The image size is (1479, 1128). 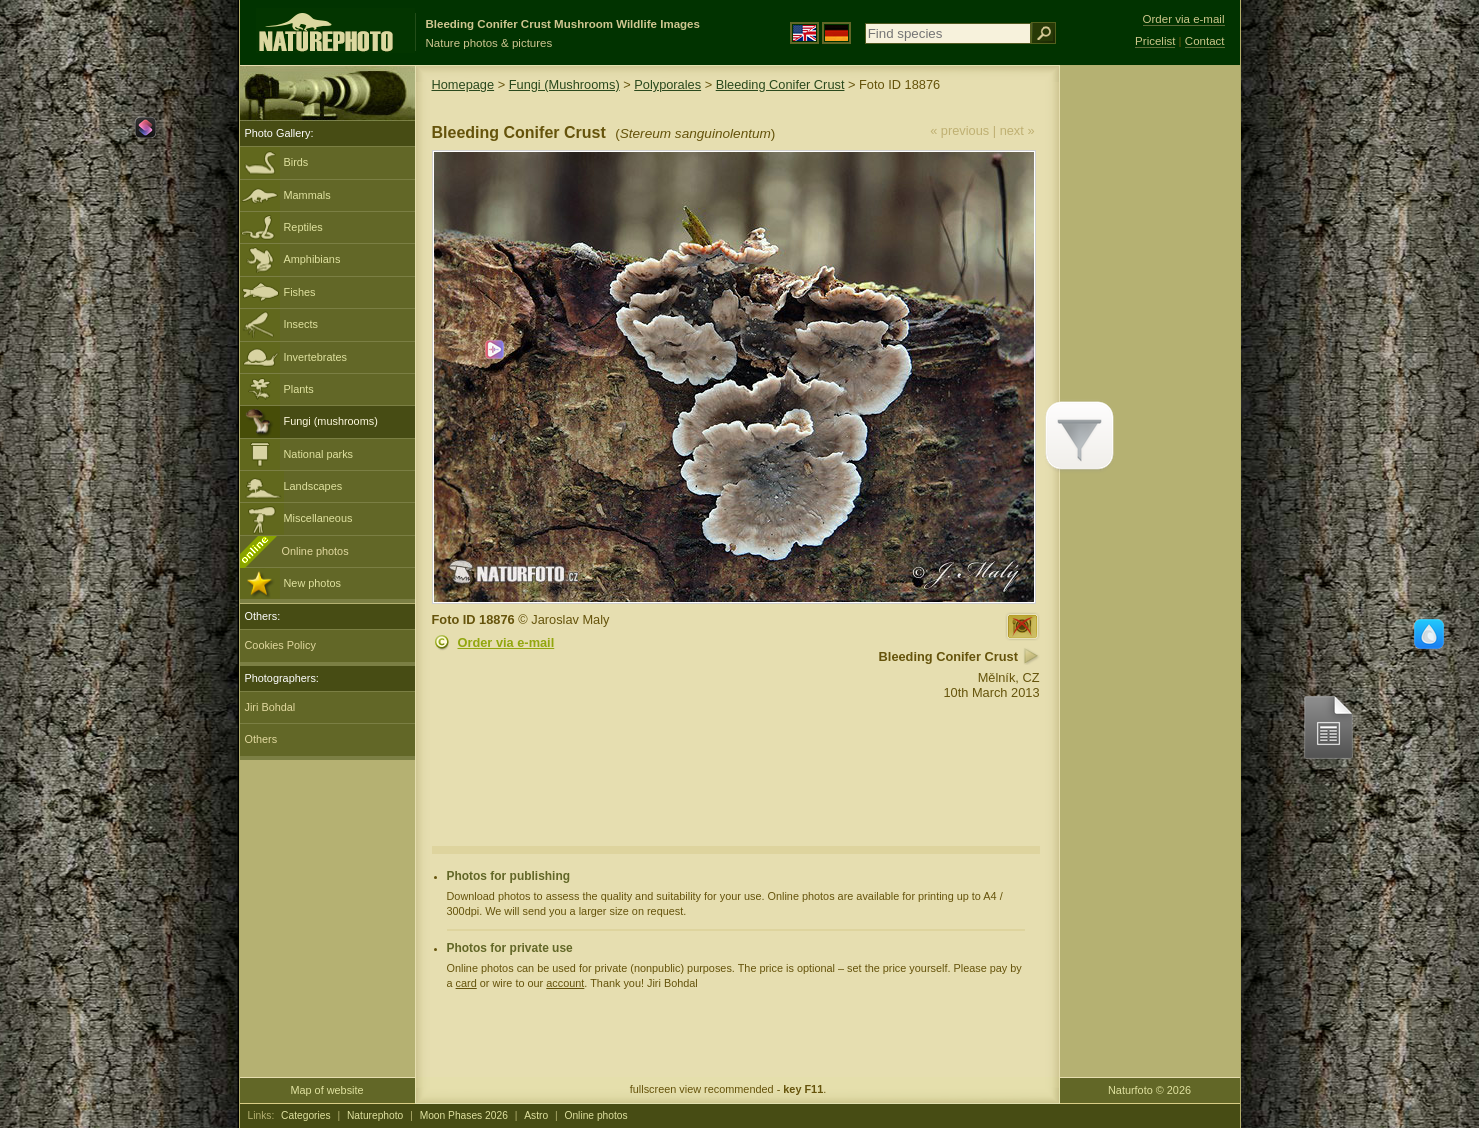 What do you see at coordinates (1328, 728) in the screenshot?
I see `open a kvtml vocabulary file` at bounding box center [1328, 728].